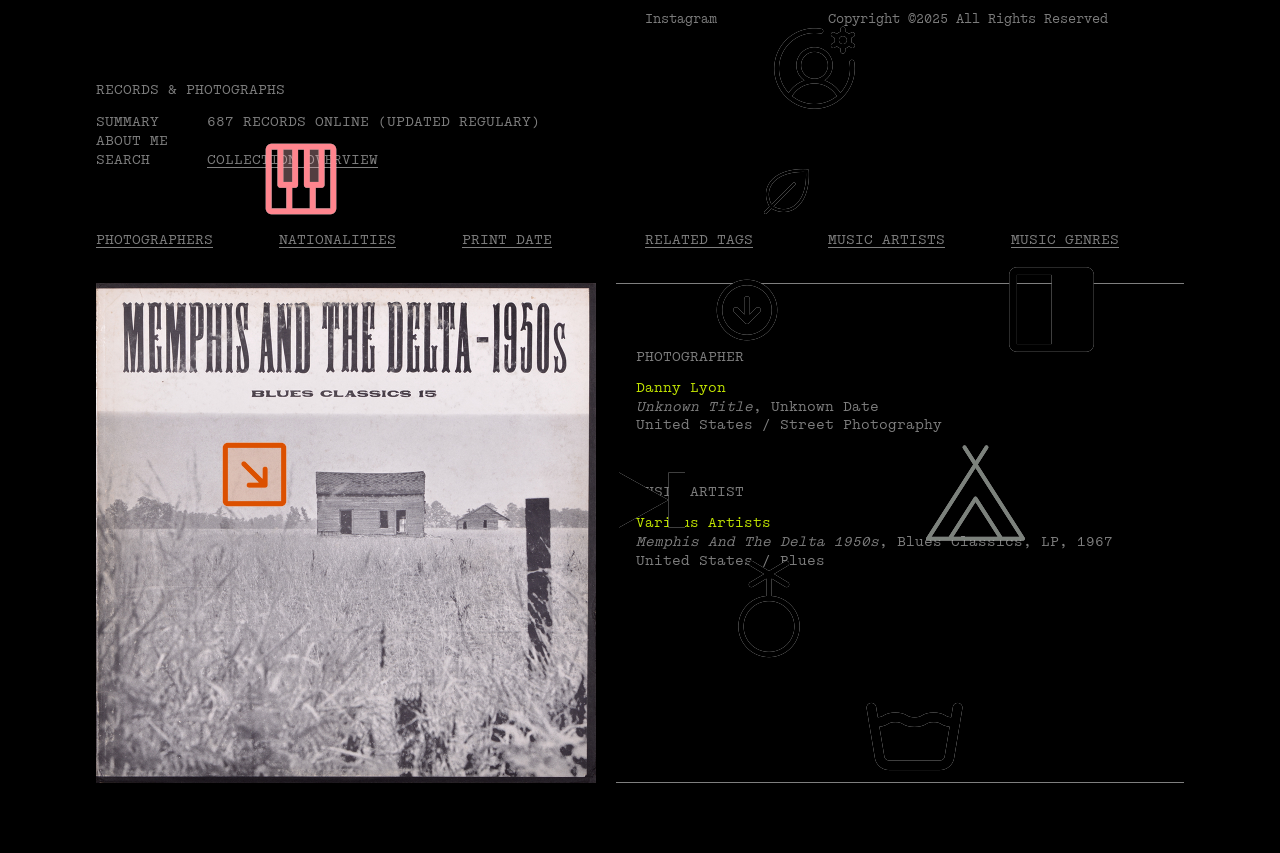  I want to click on access camping or outdoor accommodation options, so click(975, 498).